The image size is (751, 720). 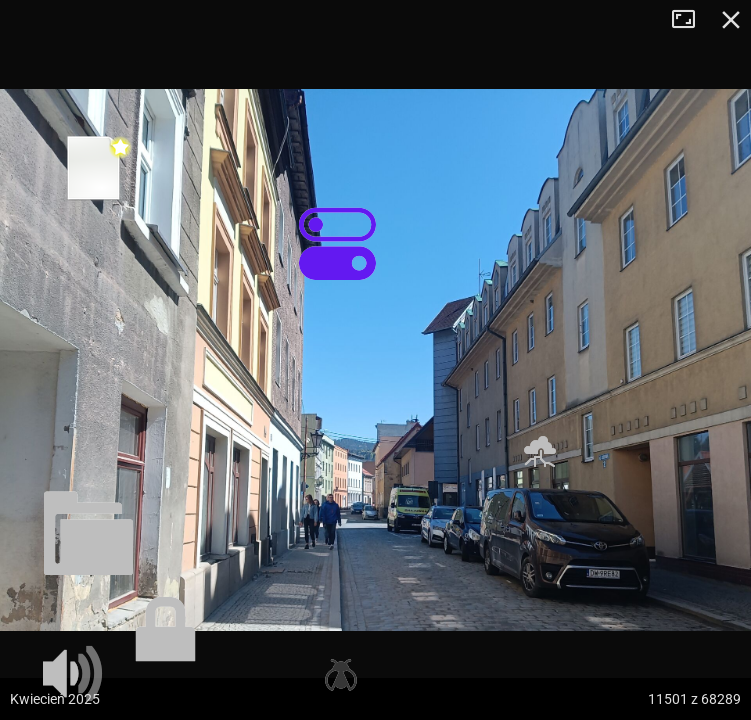 What do you see at coordinates (98, 168) in the screenshot?
I see `create a new document` at bounding box center [98, 168].